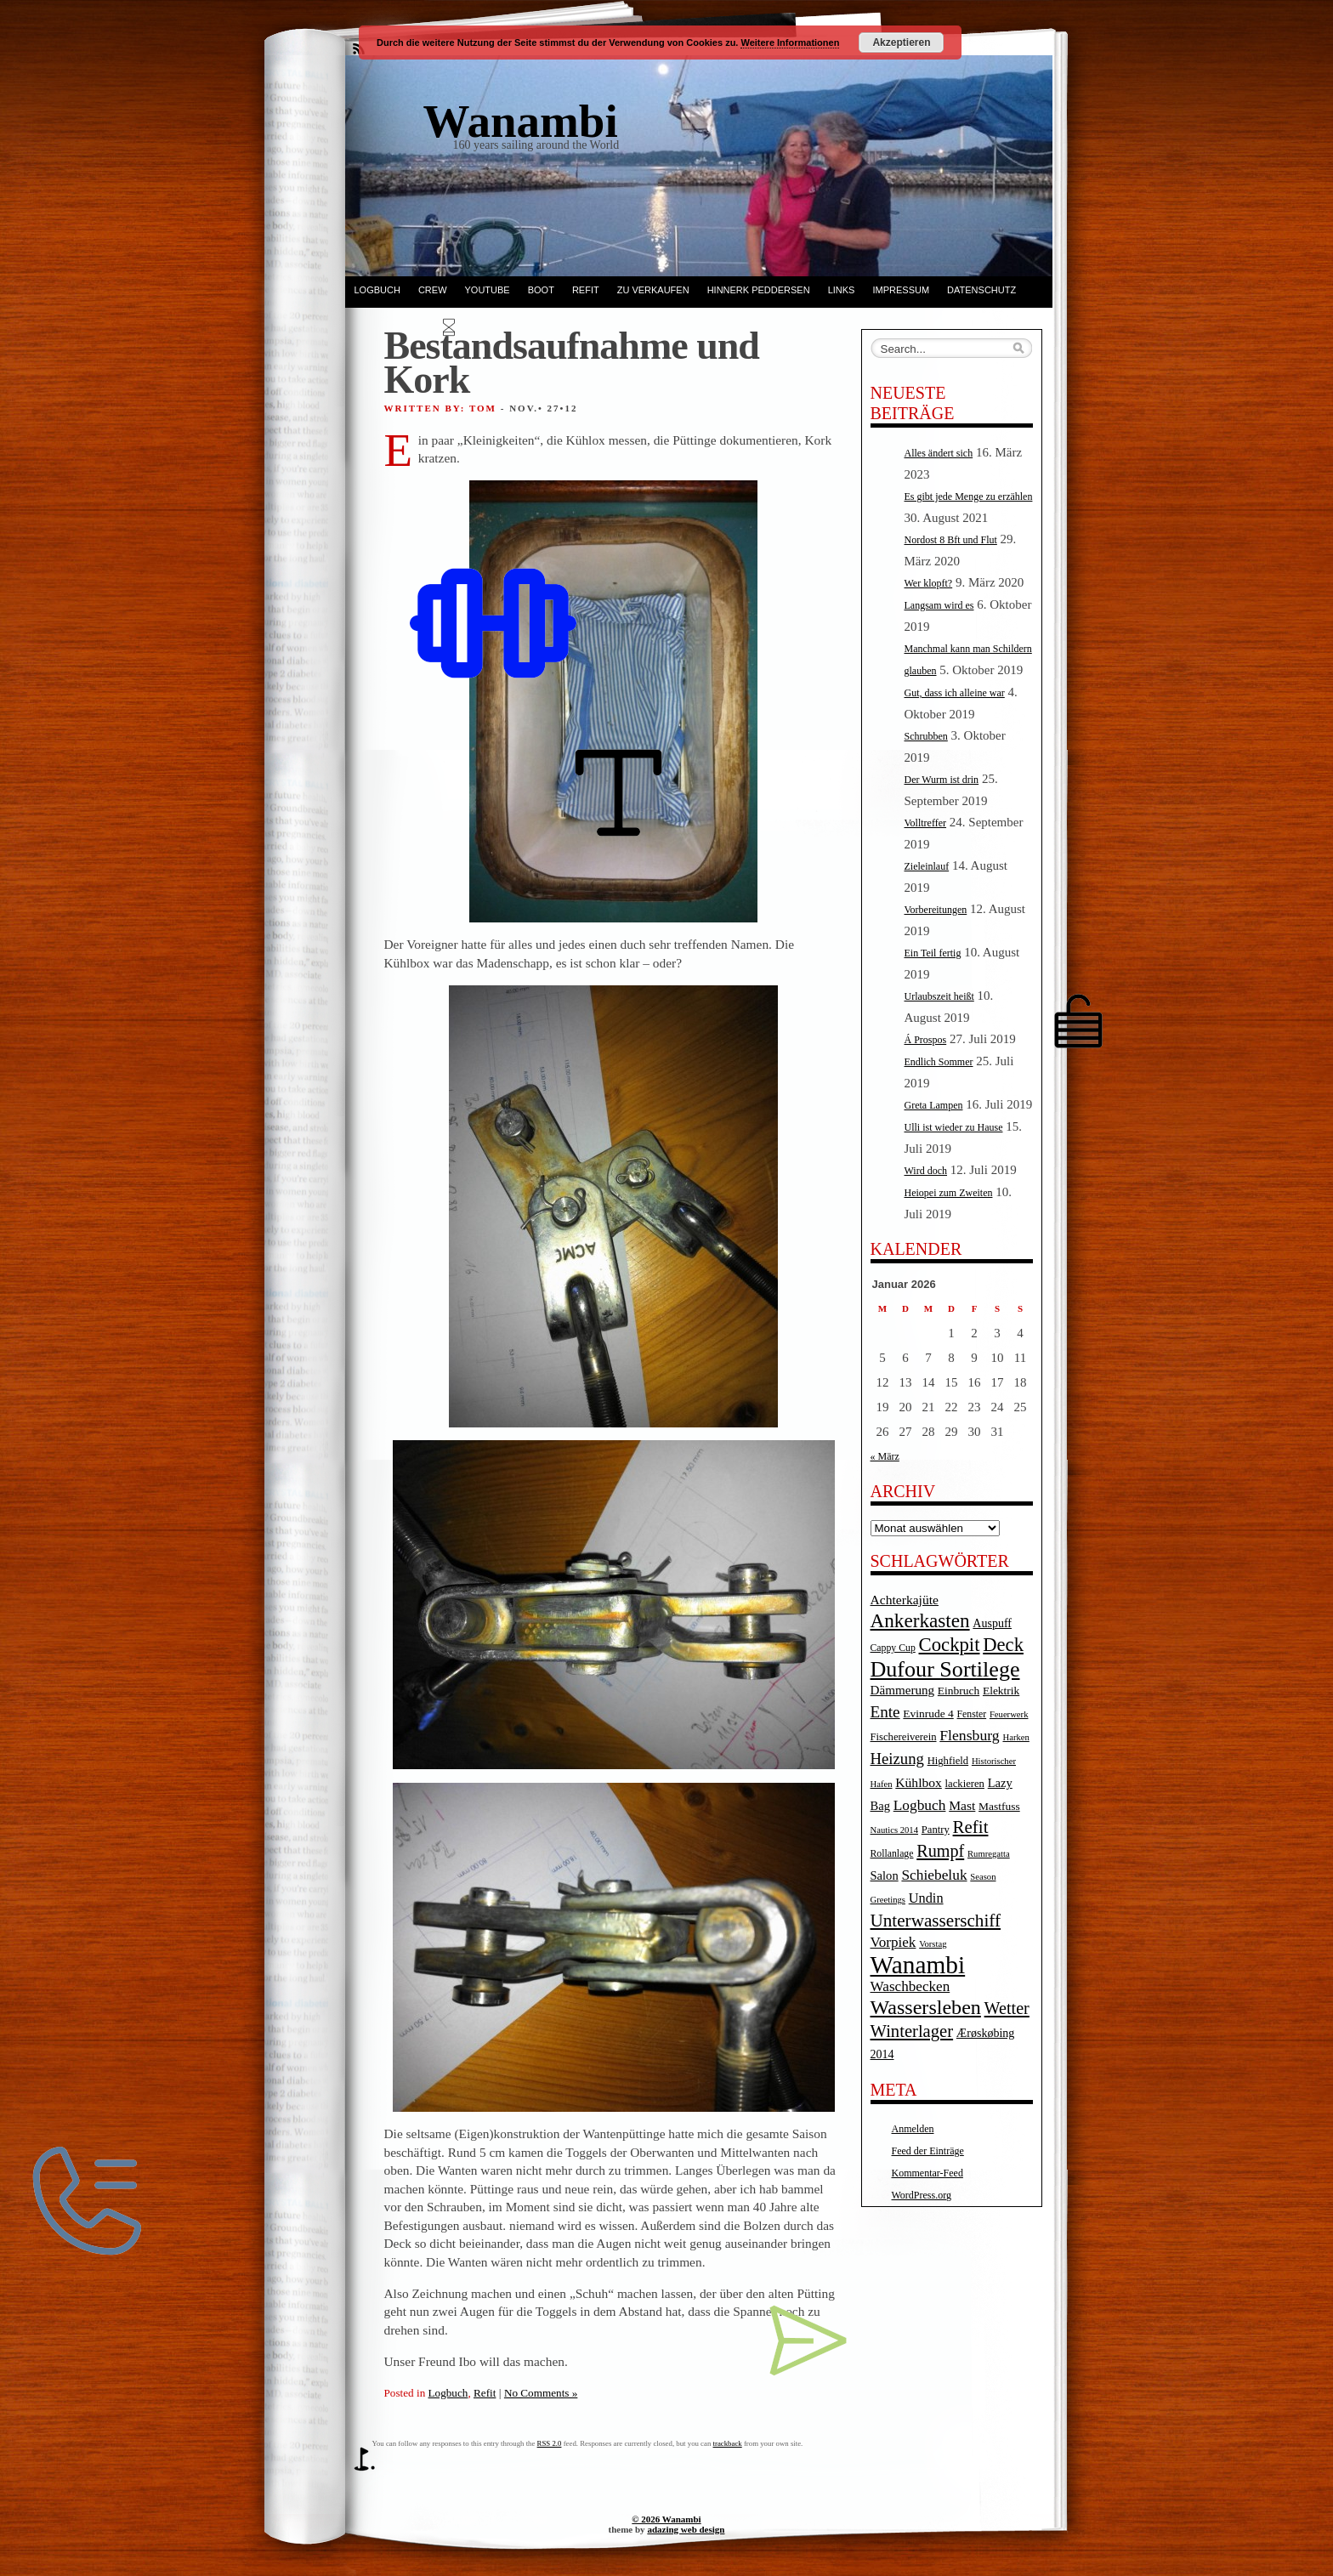 This screenshot has height=2576, width=1333. What do you see at coordinates (808, 2341) in the screenshot?
I see `send a message or email` at bounding box center [808, 2341].